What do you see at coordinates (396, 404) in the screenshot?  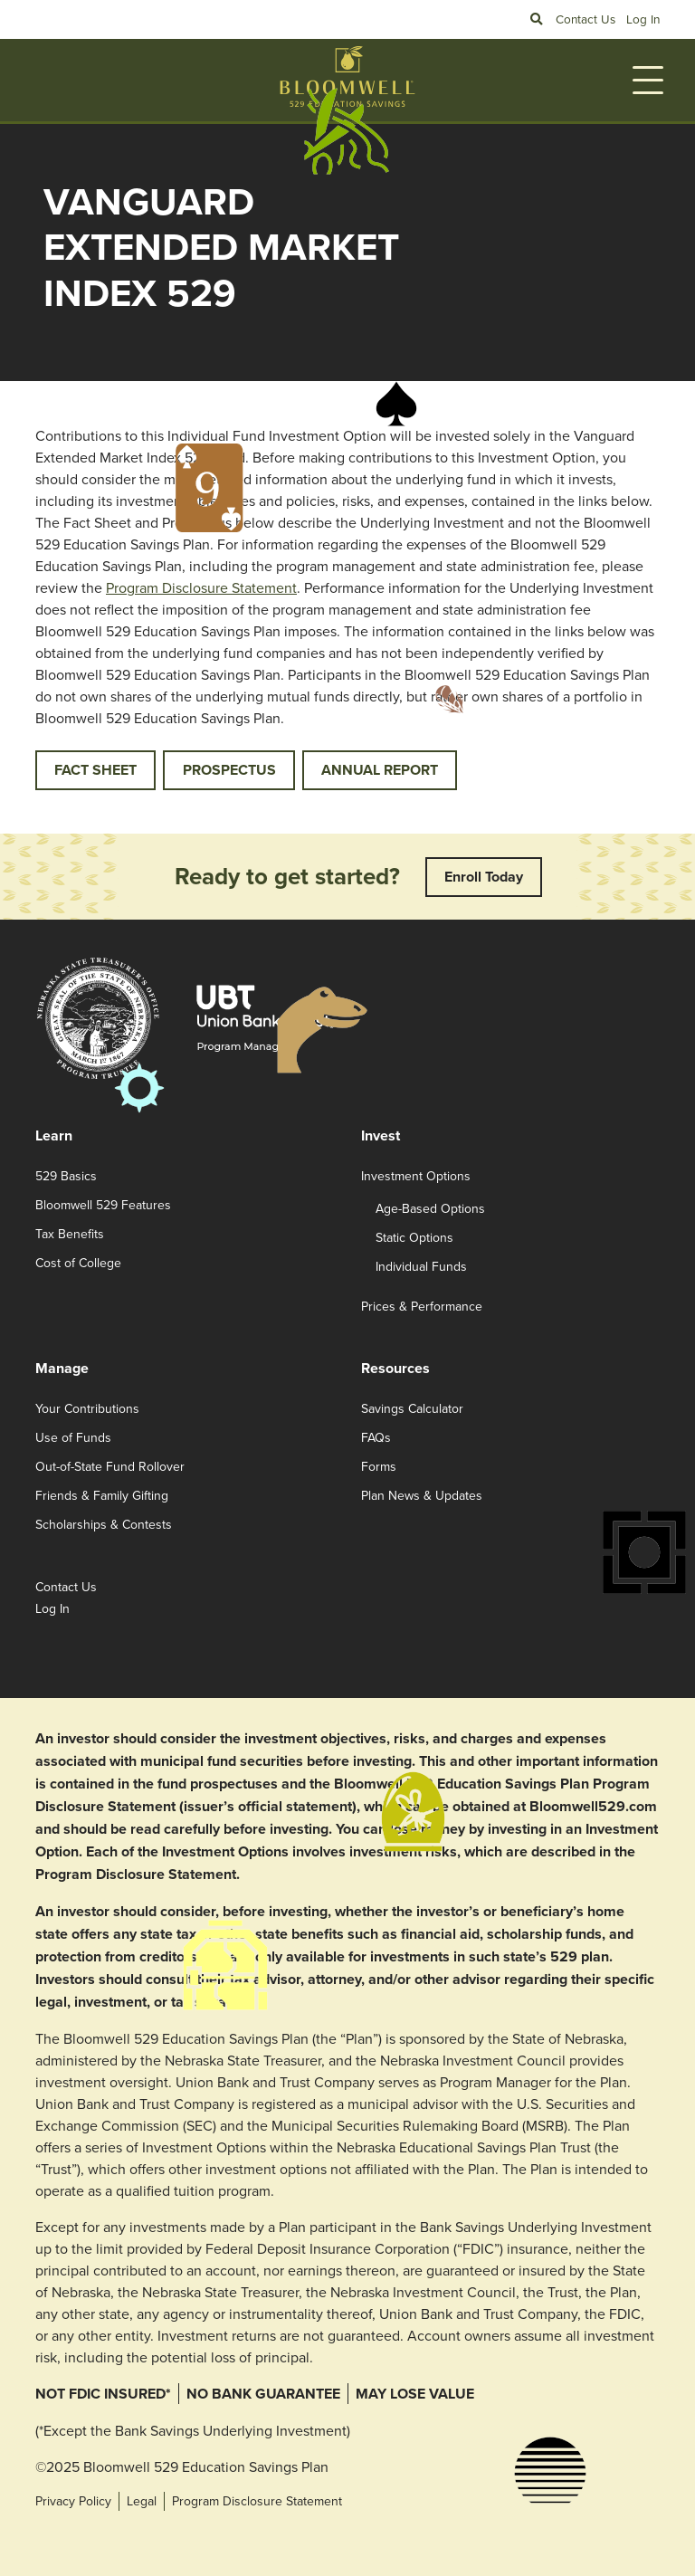 I see `spades suit symbol in a card game` at bounding box center [396, 404].